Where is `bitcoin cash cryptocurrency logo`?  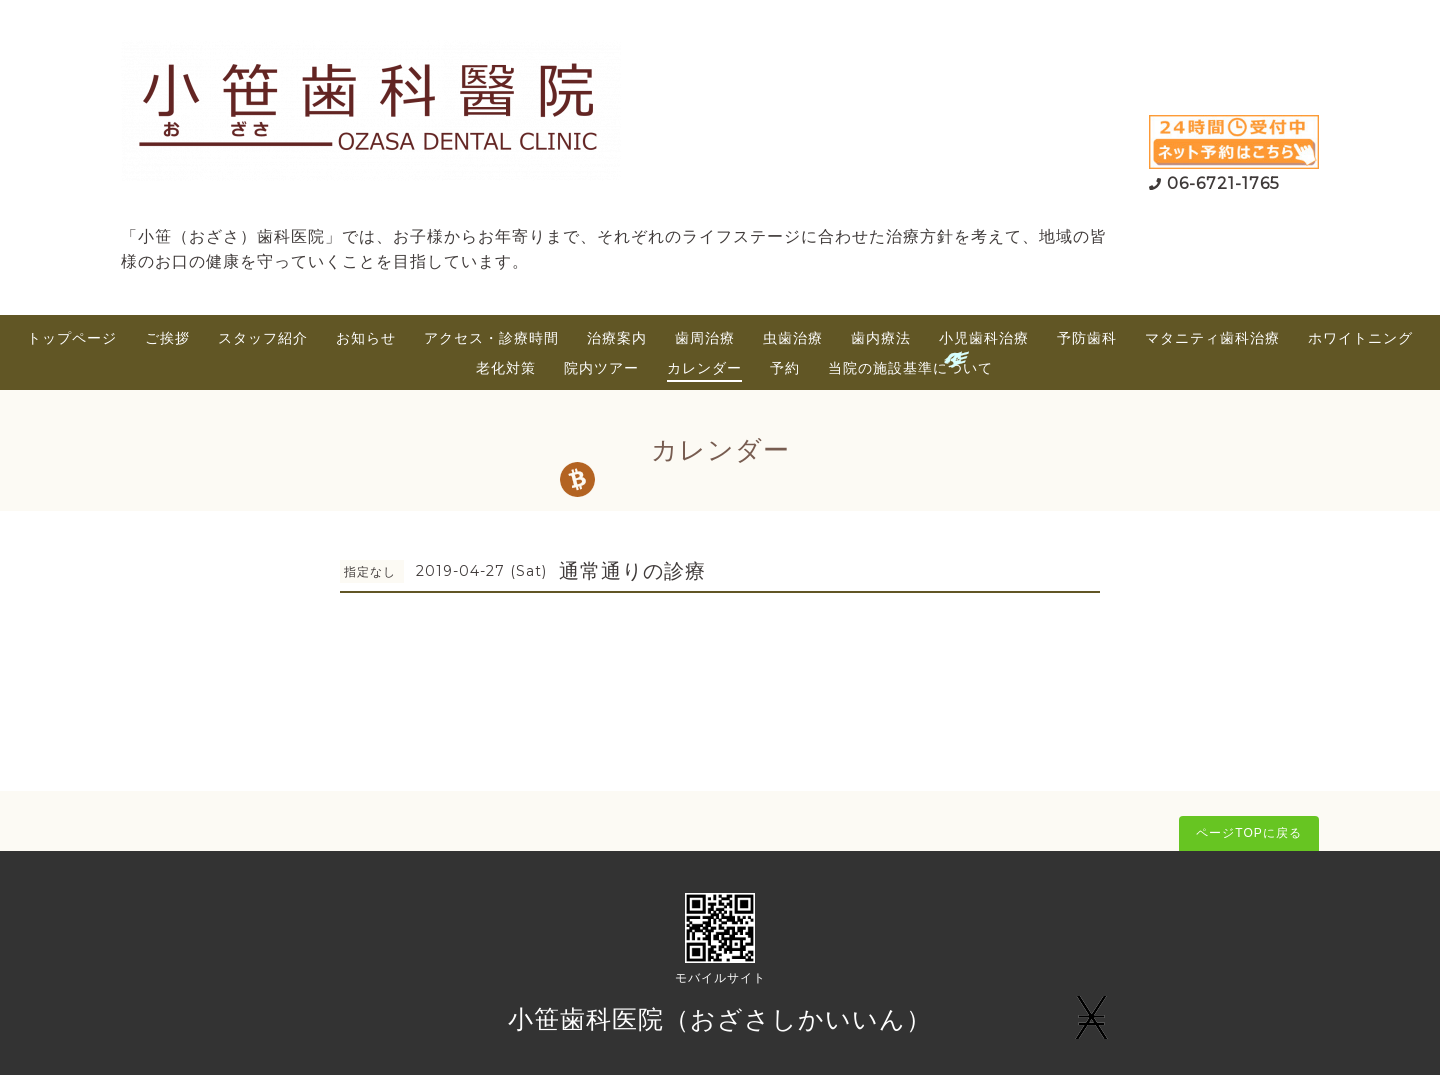 bitcoin cash cryptocurrency logo is located at coordinates (577, 479).